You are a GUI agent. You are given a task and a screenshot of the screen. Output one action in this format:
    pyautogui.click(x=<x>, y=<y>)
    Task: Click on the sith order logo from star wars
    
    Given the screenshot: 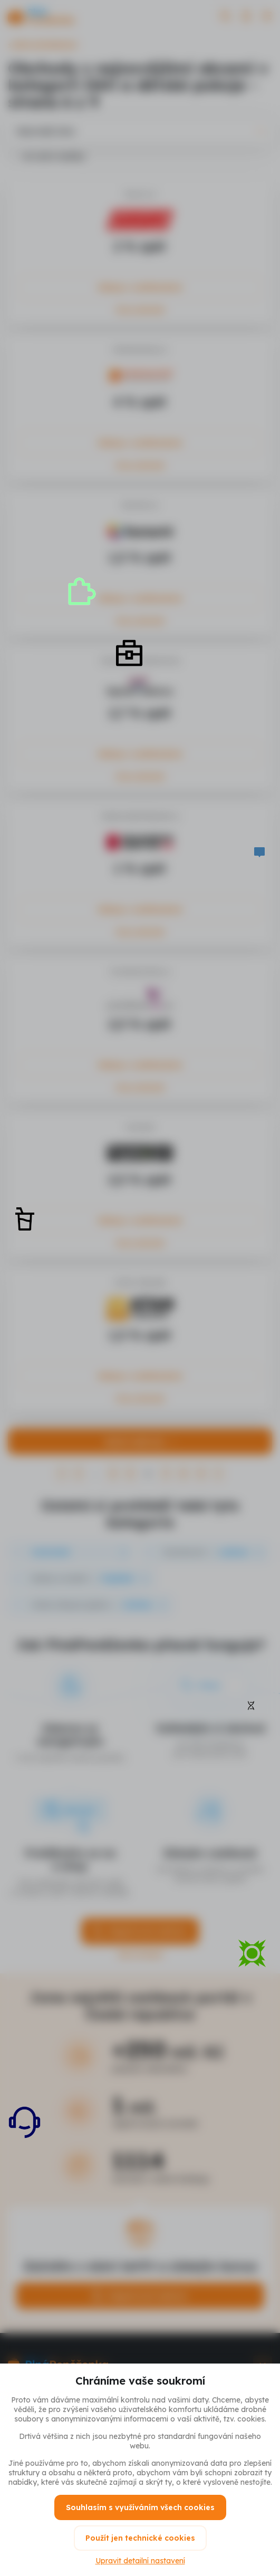 What is the action you would take?
    pyautogui.click(x=252, y=1953)
    